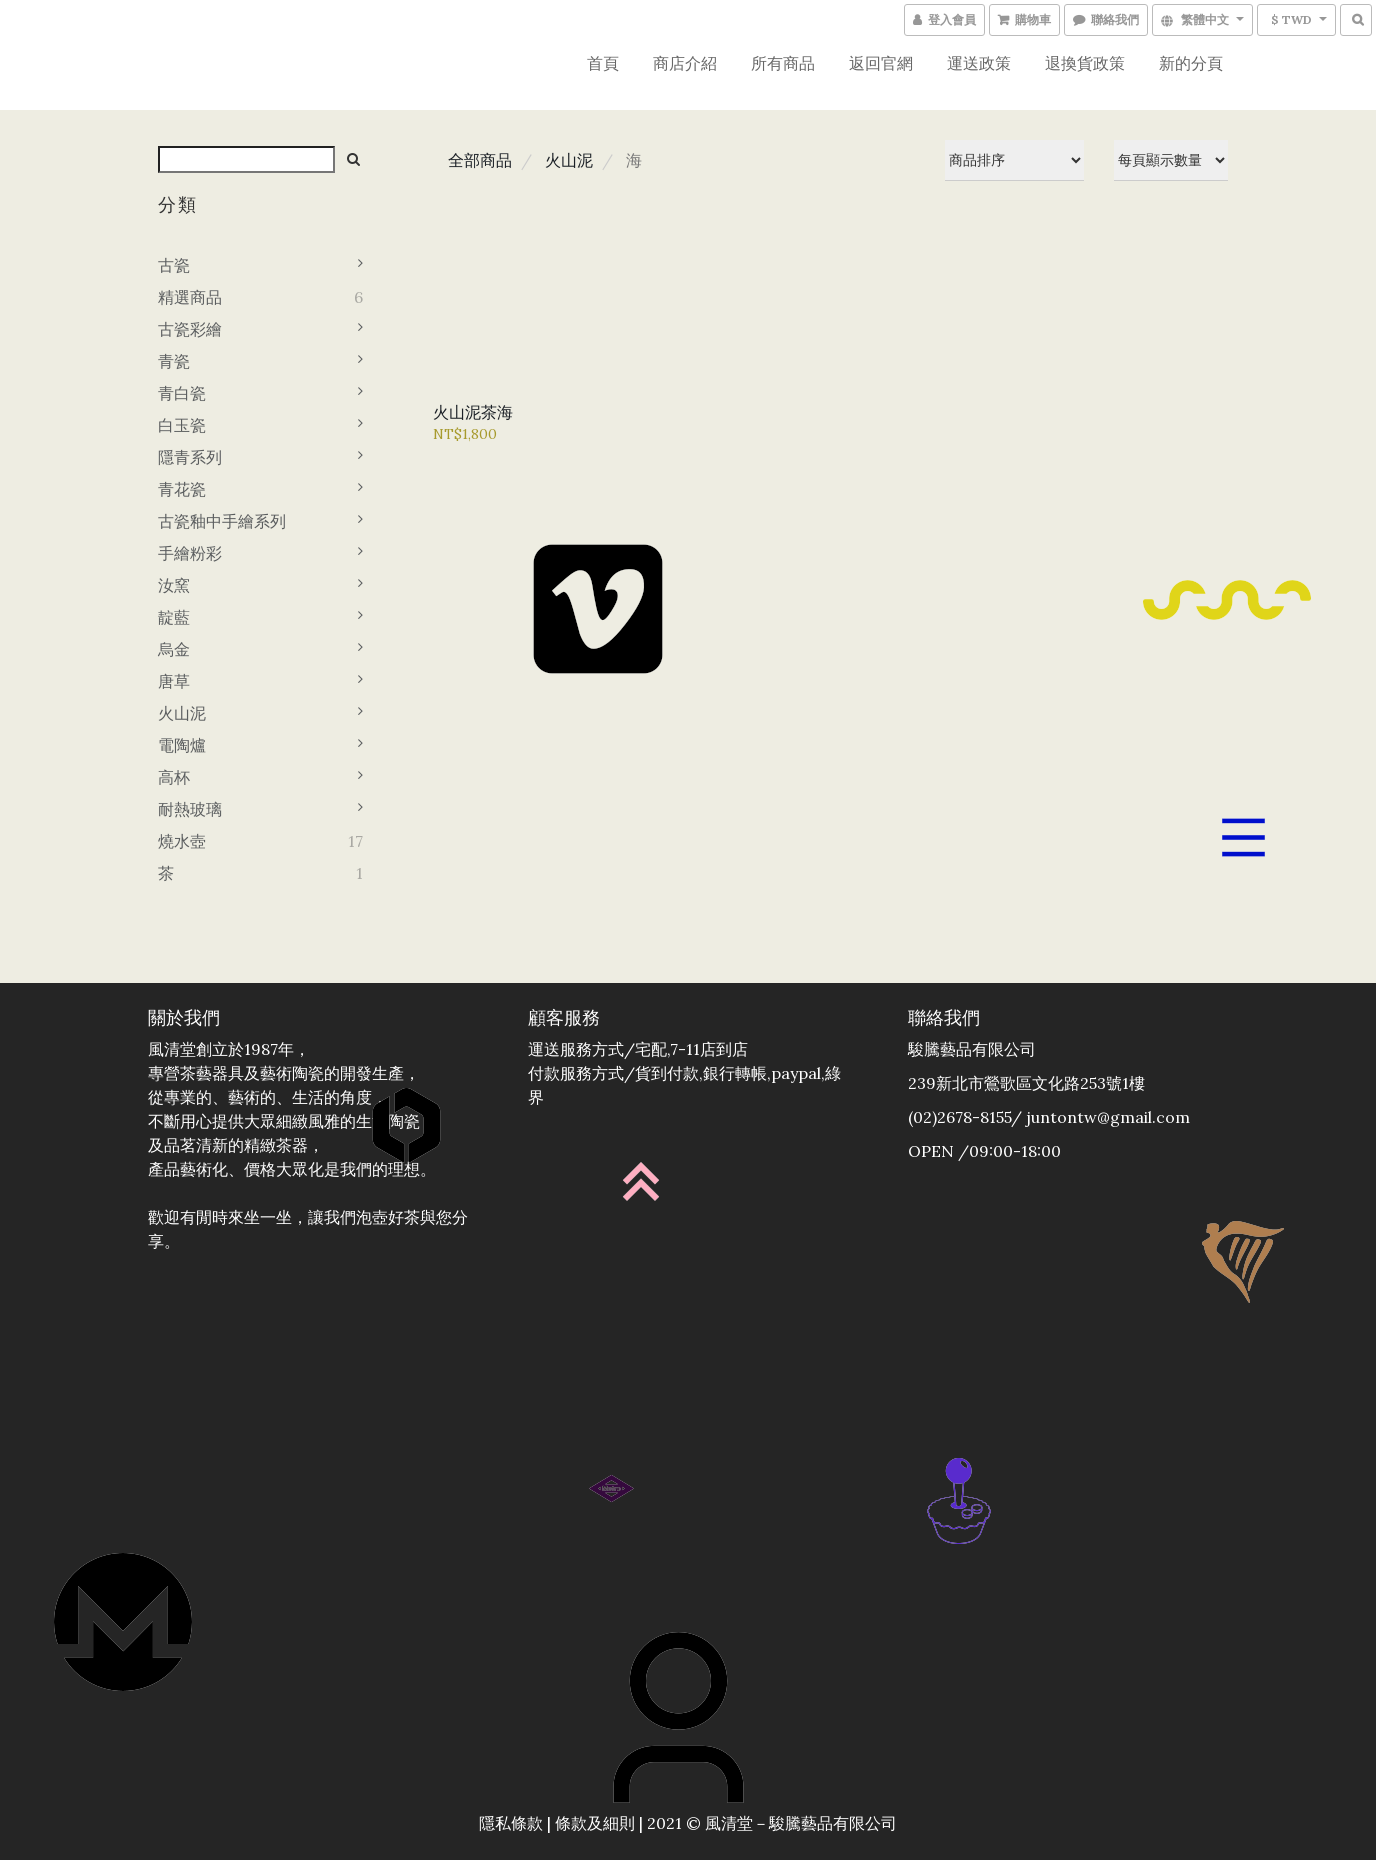 This screenshot has height=1860, width=1376. What do you see at coordinates (641, 1183) in the screenshot?
I see `scroll to top of page` at bounding box center [641, 1183].